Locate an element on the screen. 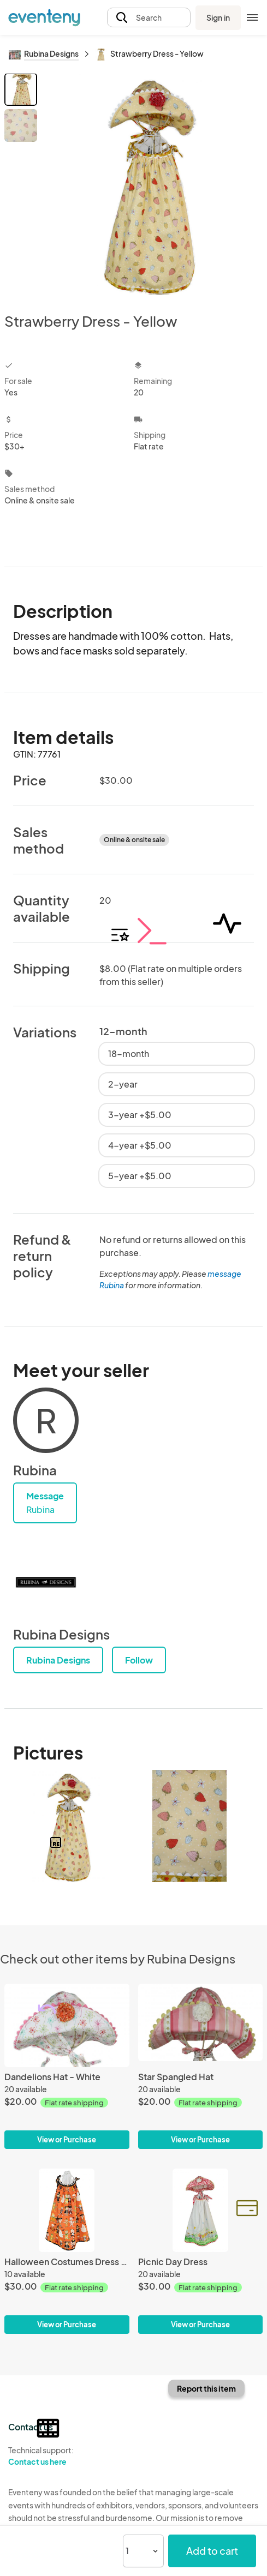 Image resolution: width=267 pixels, height=2576 pixels. undo last action is located at coordinates (47, 2008).